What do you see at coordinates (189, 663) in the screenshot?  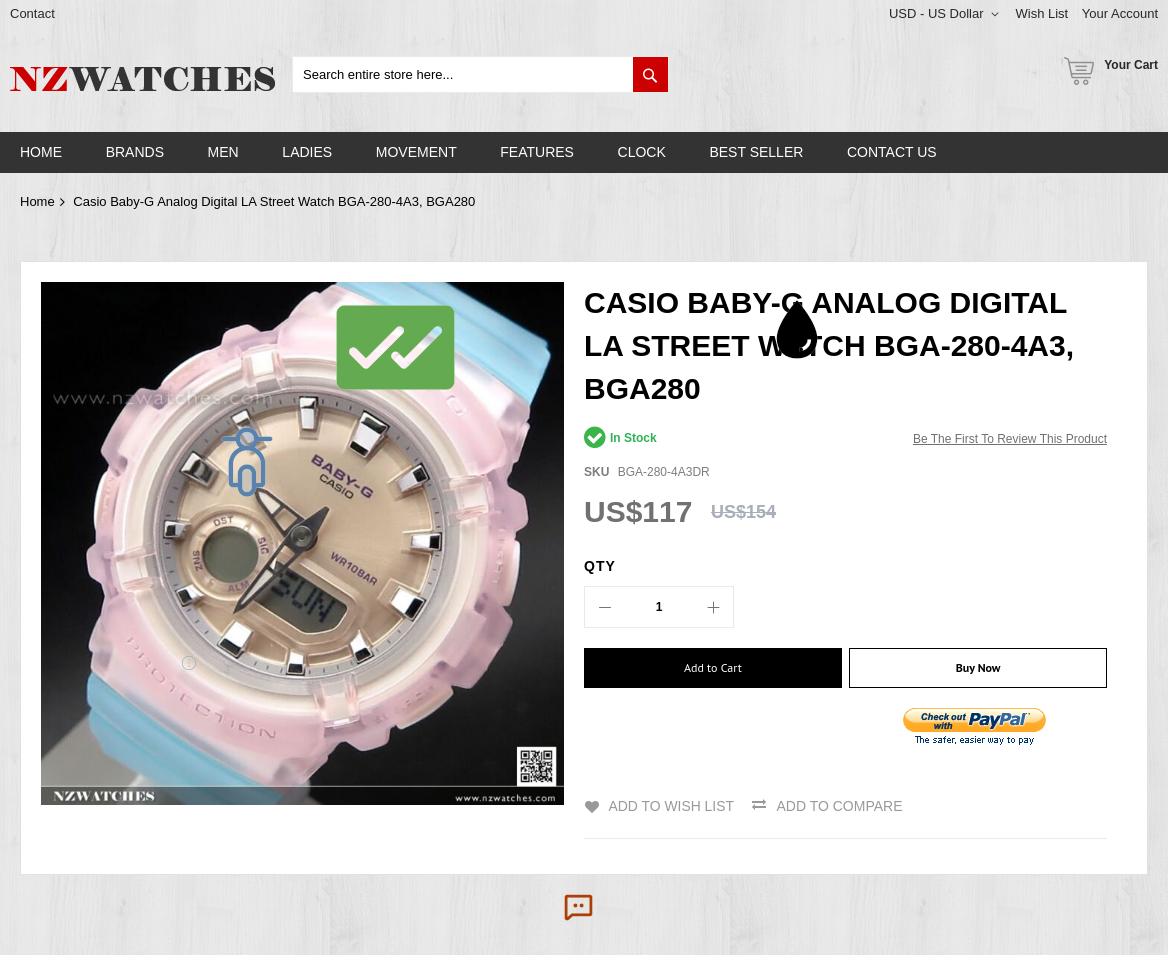 I see `access more options or actions` at bounding box center [189, 663].